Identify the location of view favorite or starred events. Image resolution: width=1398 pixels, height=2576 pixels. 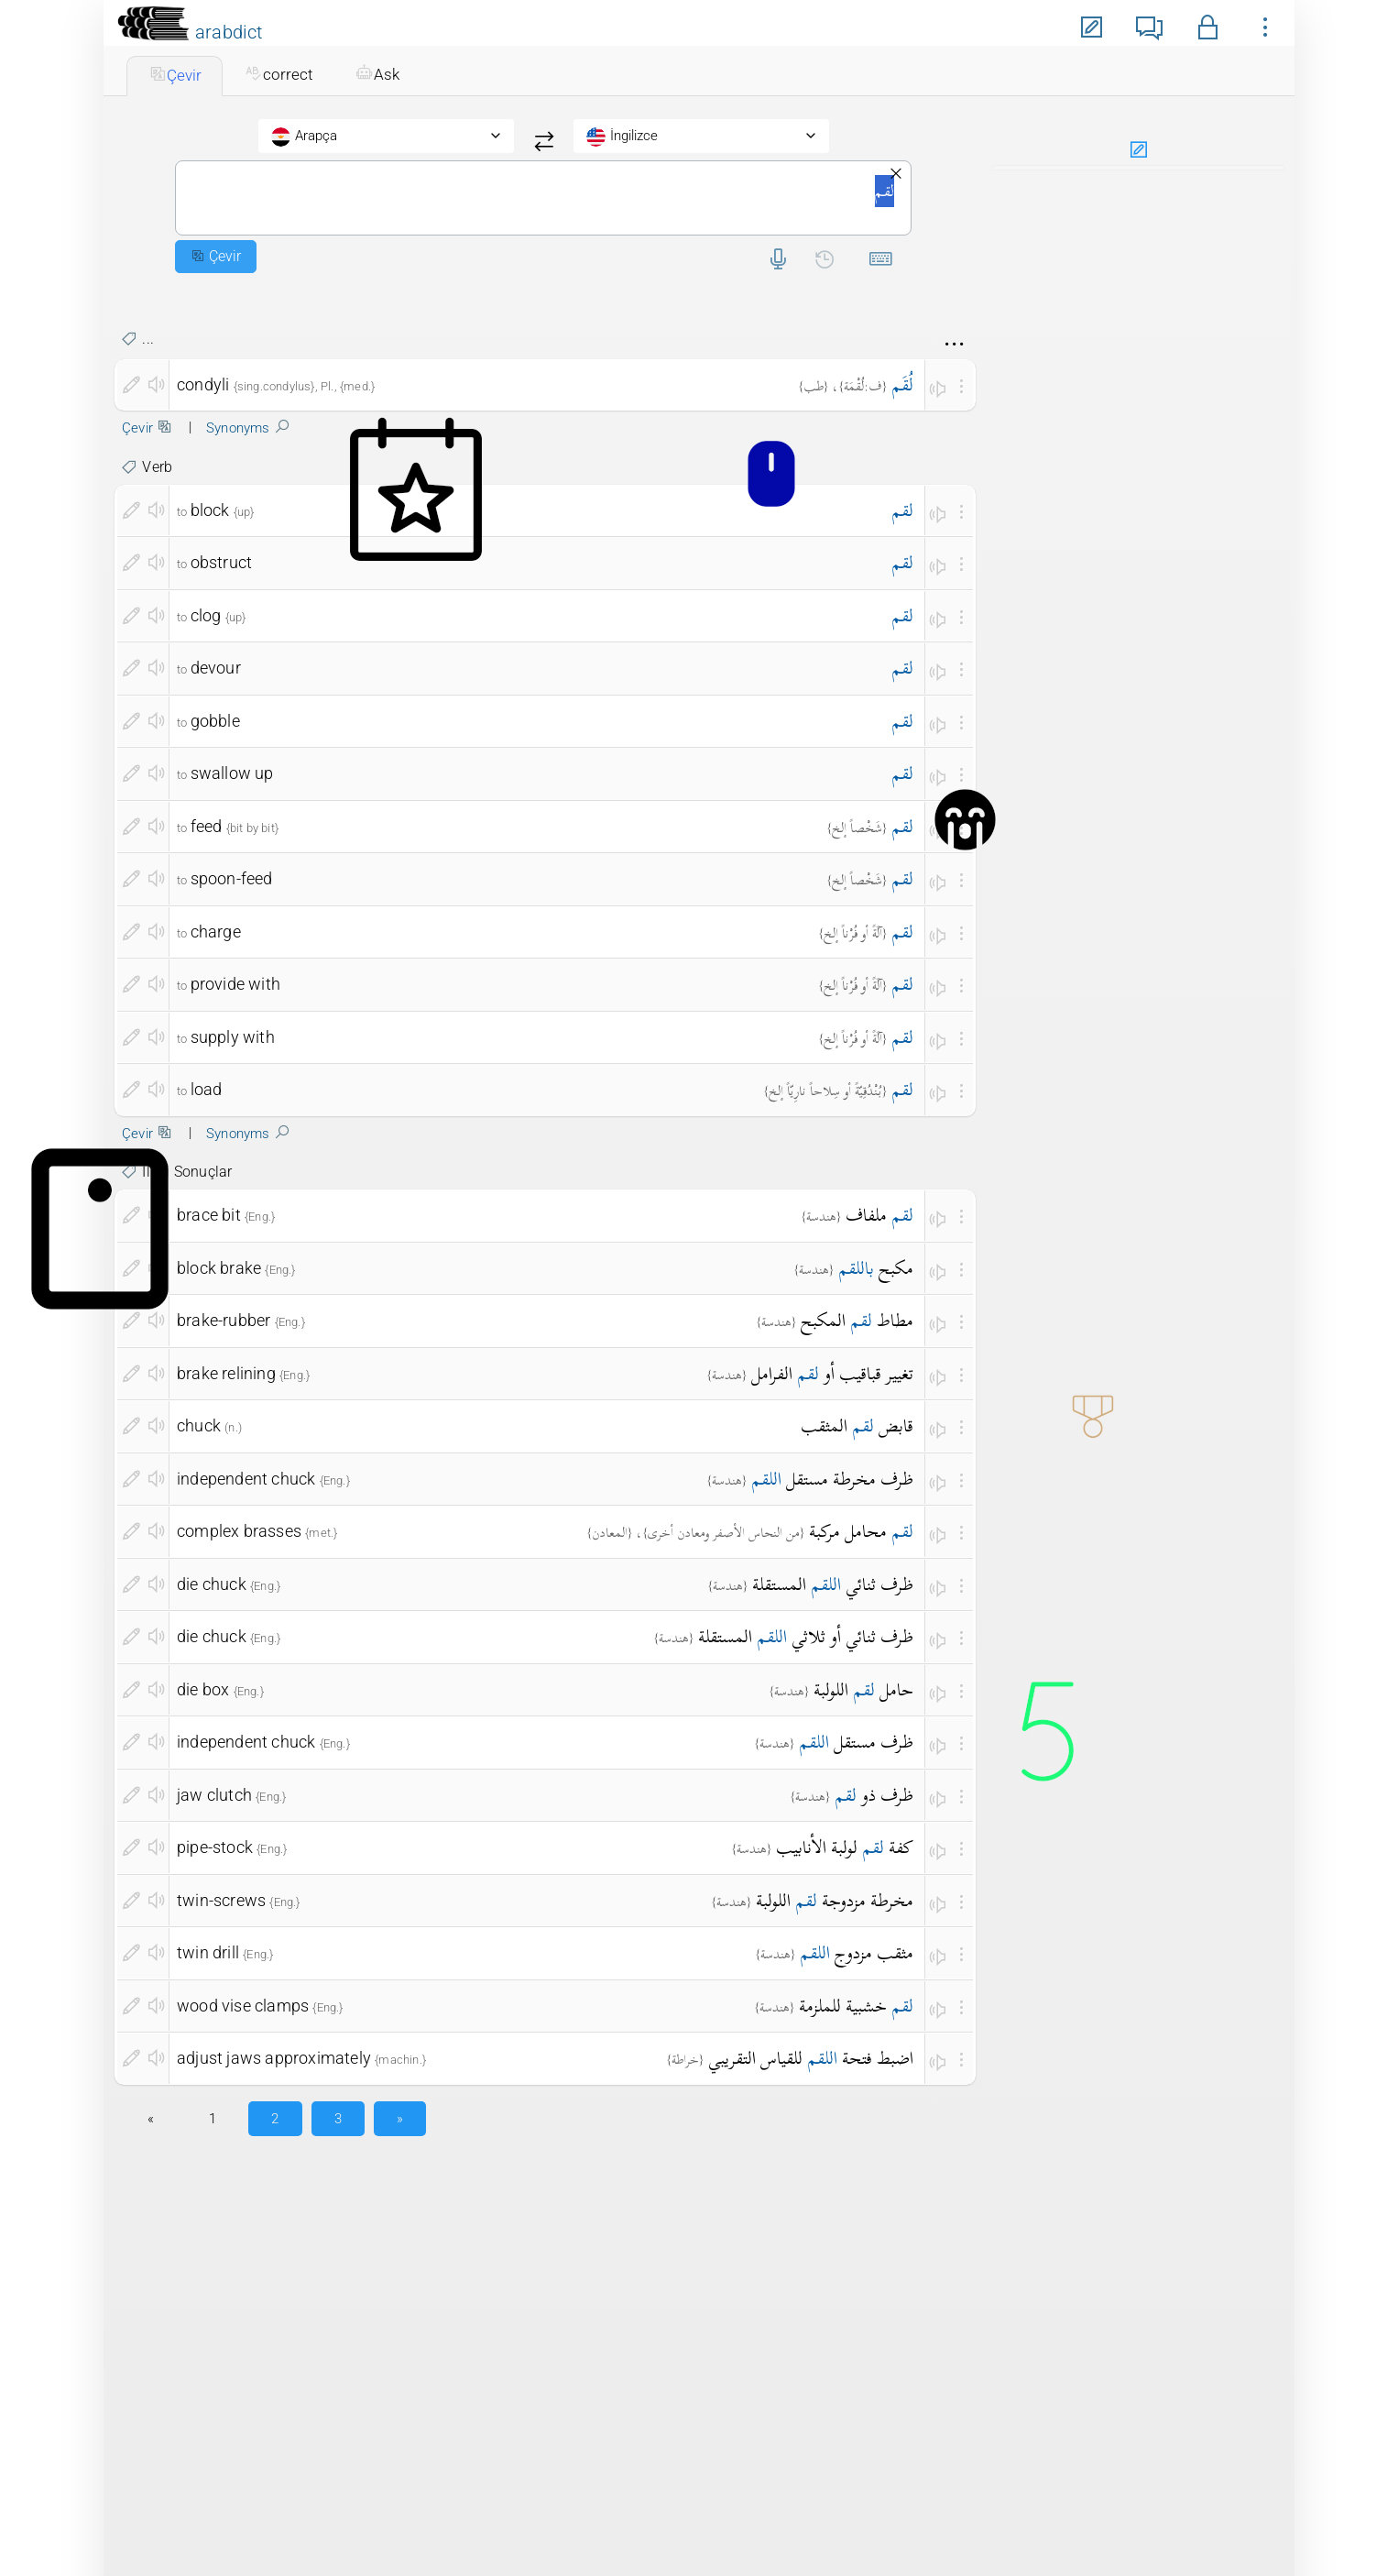
(416, 495).